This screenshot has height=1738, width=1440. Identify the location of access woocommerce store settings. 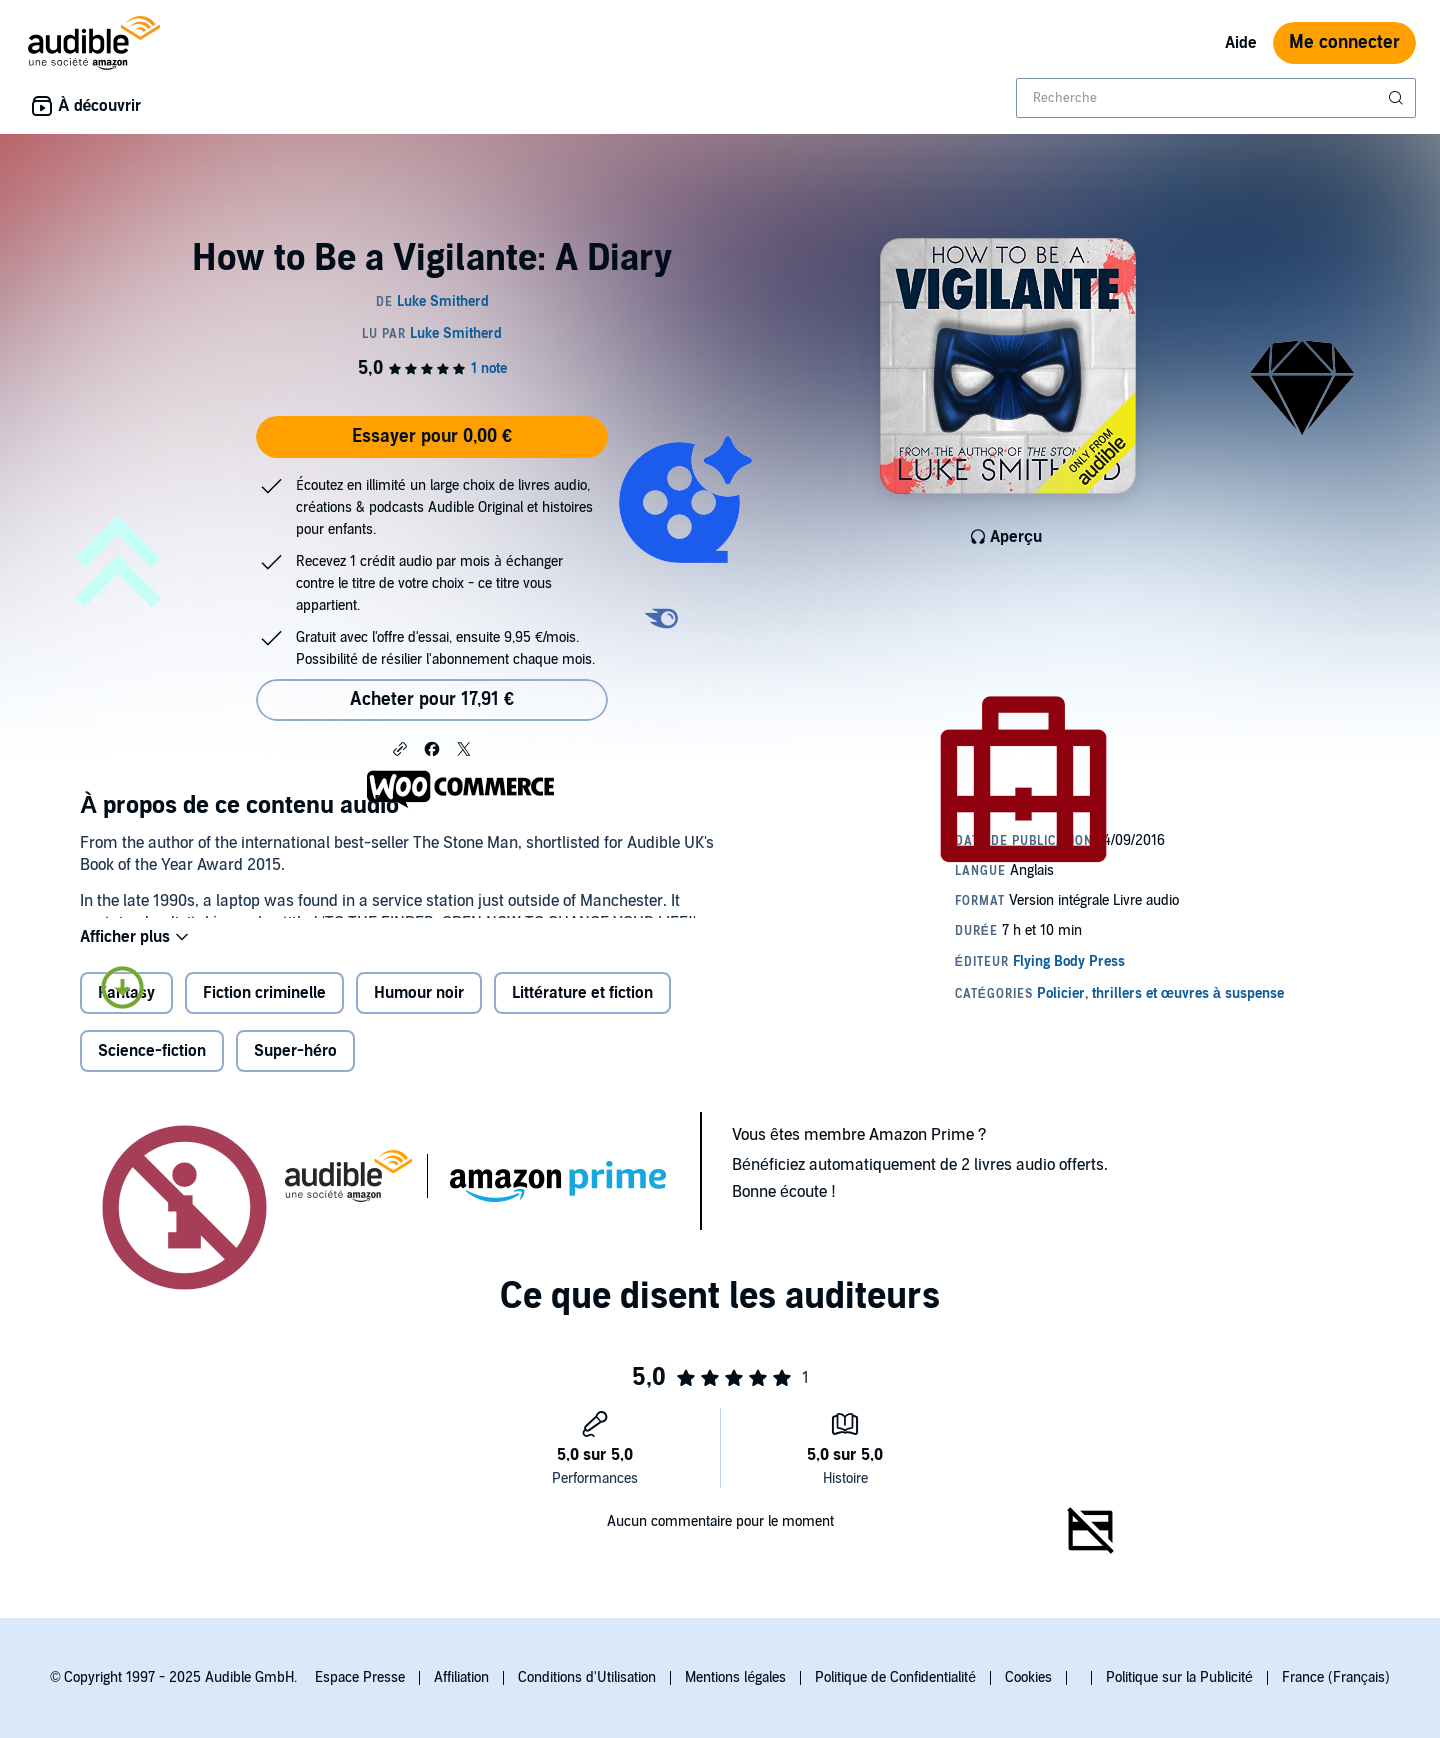
(460, 789).